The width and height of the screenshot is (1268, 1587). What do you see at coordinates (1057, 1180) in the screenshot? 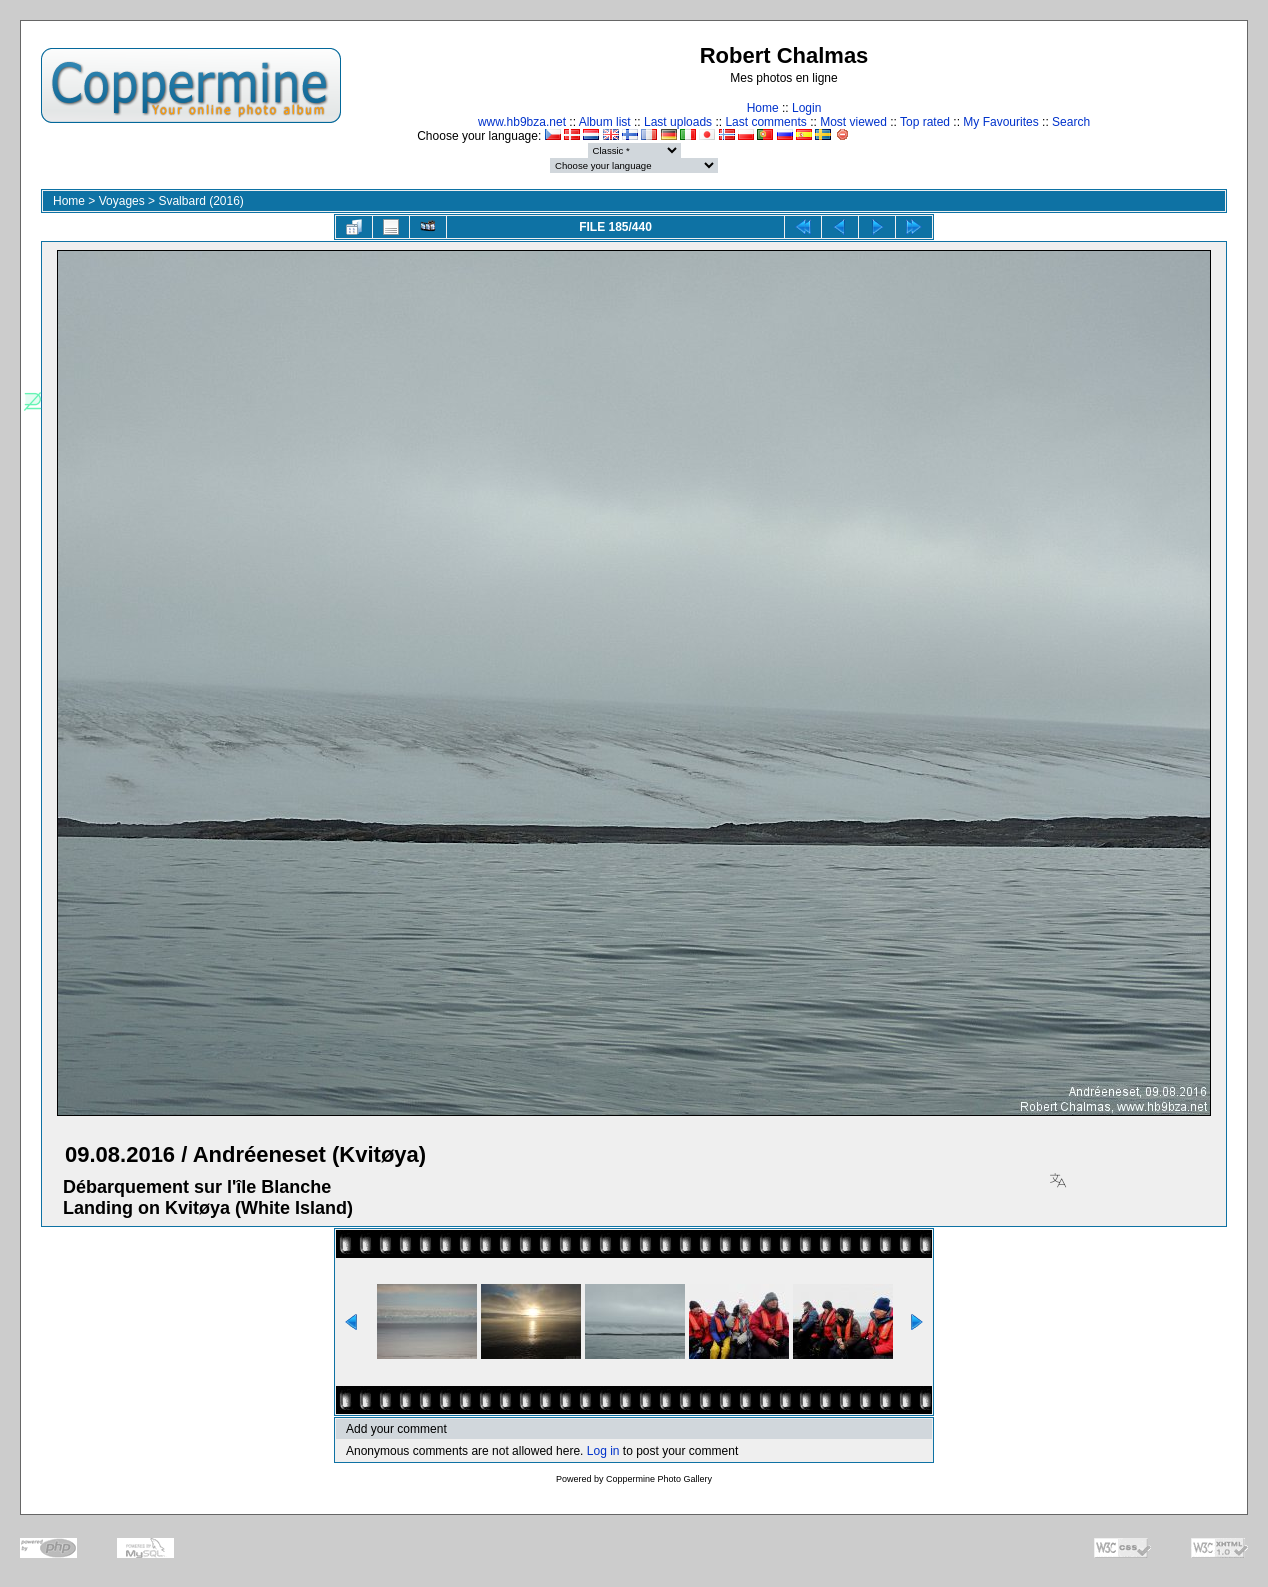
I see `translate text to another language` at bounding box center [1057, 1180].